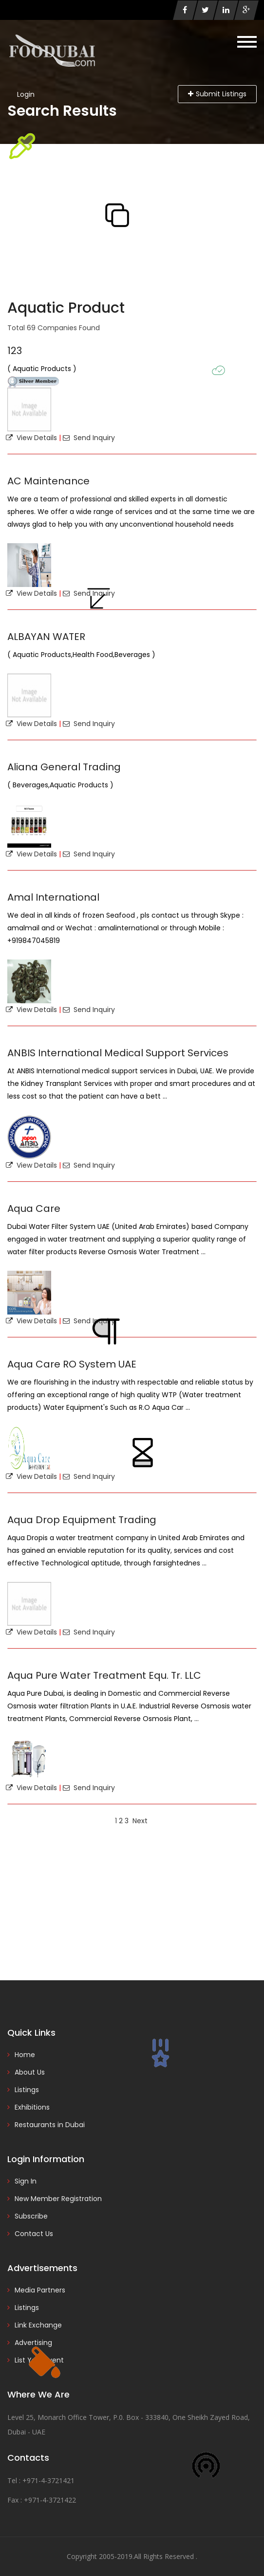 The image size is (264, 2576). I want to click on enable mobile hotspot or wifi tethering, so click(206, 2465).